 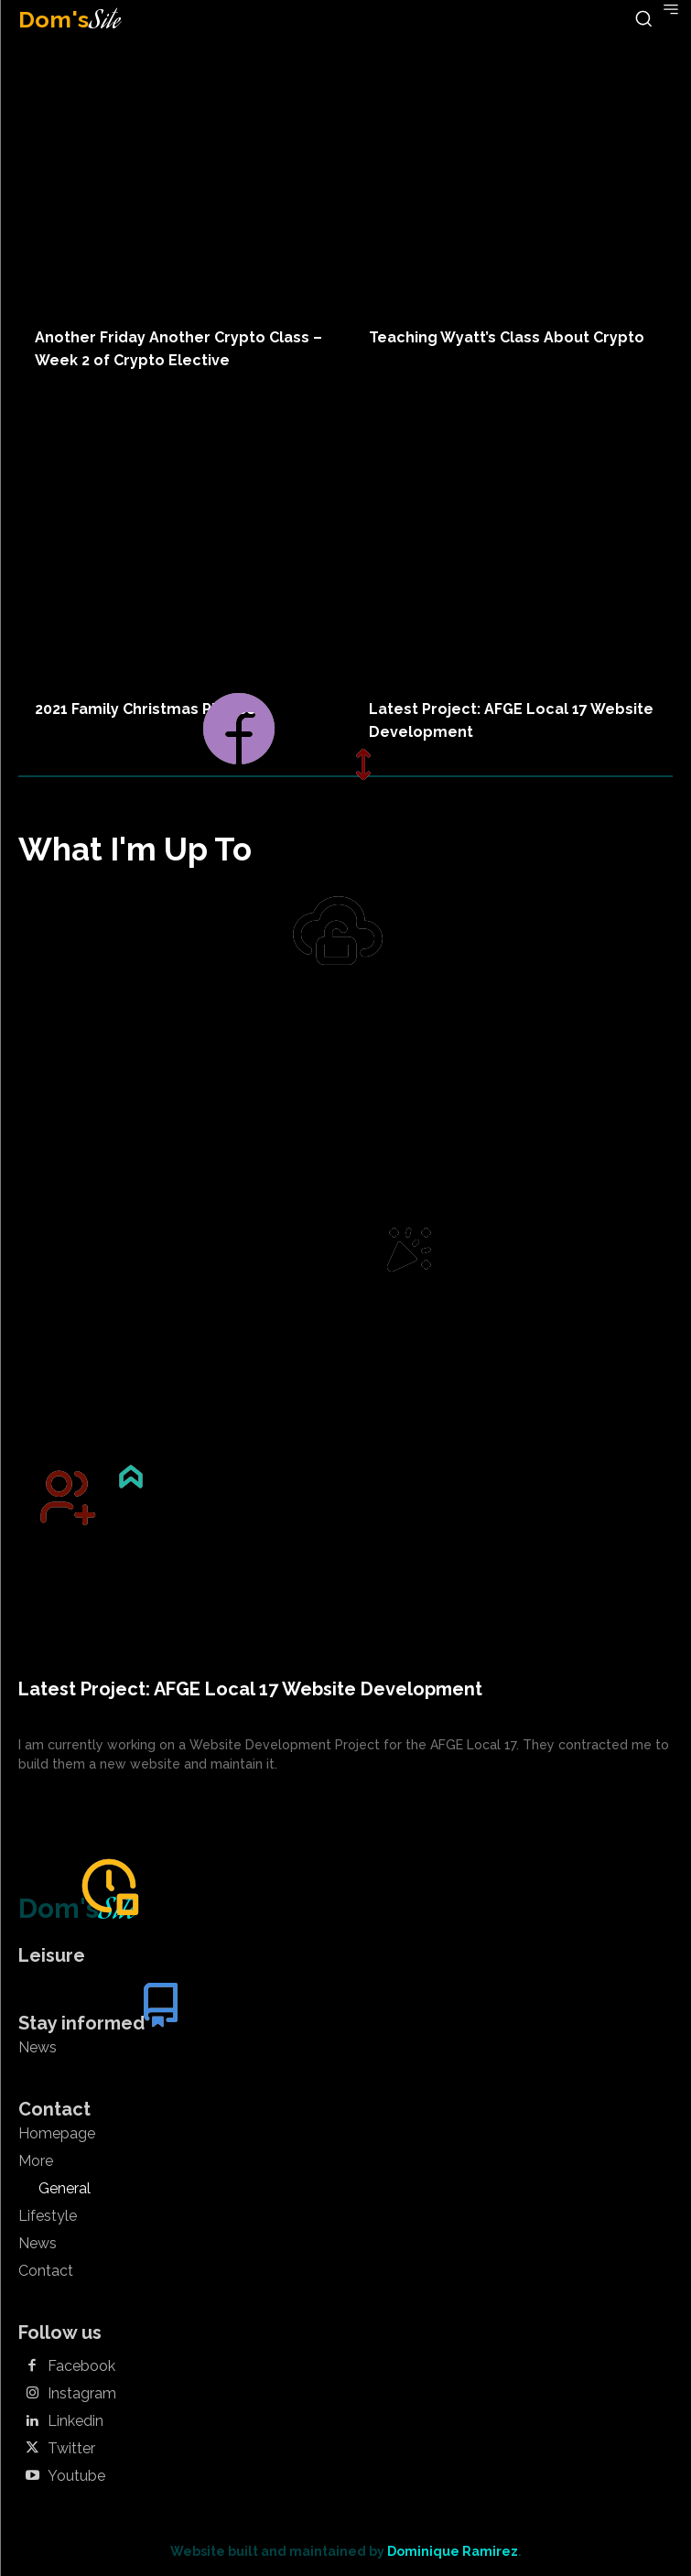 What do you see at coordinates (336, 928) in the screenshot?
I see `cloud storage with unlocked security` at bounding box center [336, 928].